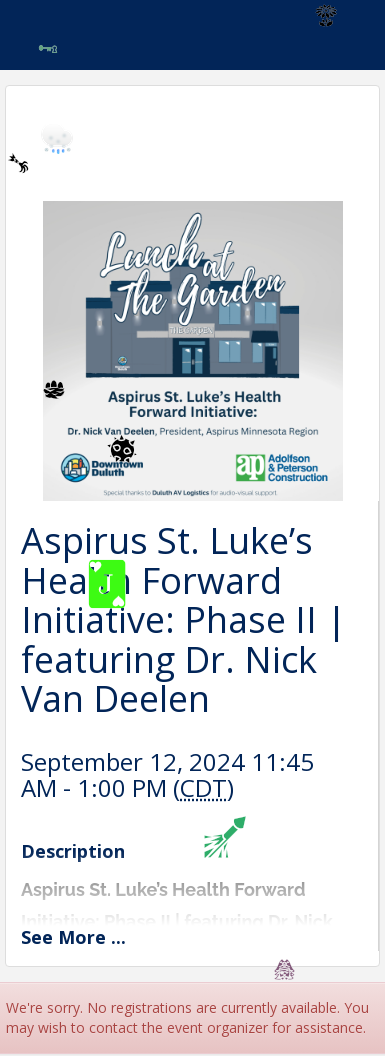 Image resolution: width=385 pixels, height=1056 pixels. What do you see at coordinates (326, 15) in the screenshot?
I see `decorative flower icon for nature or garden-themed content` at bounding box center [326, 15].